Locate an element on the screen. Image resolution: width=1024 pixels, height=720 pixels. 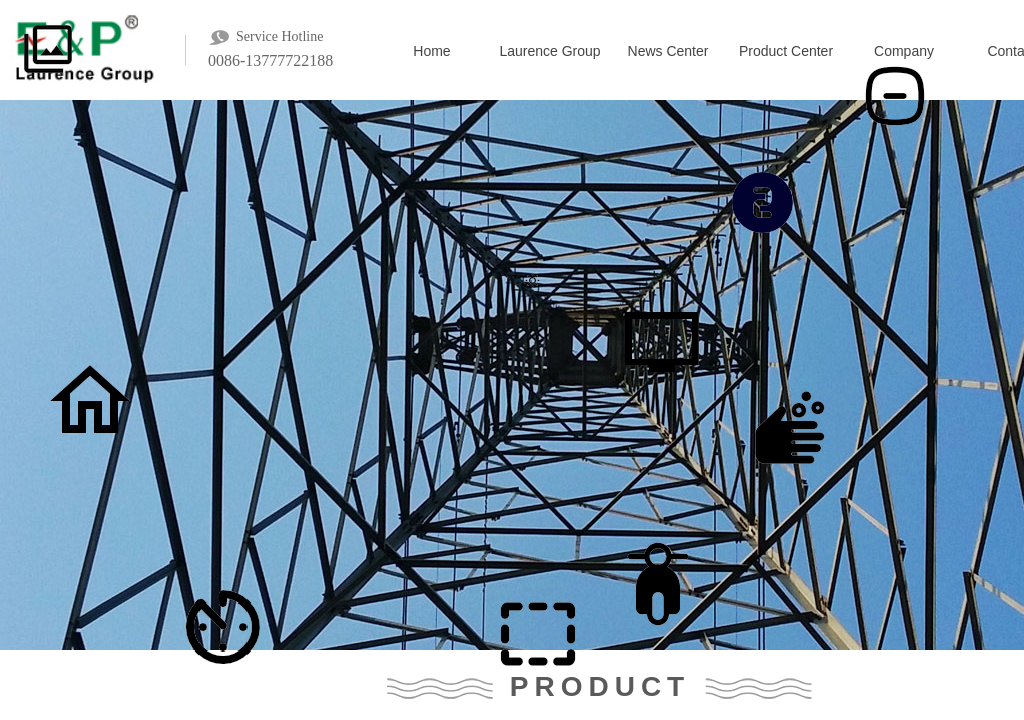
switch to light mode is located at coordinates (532, 280).